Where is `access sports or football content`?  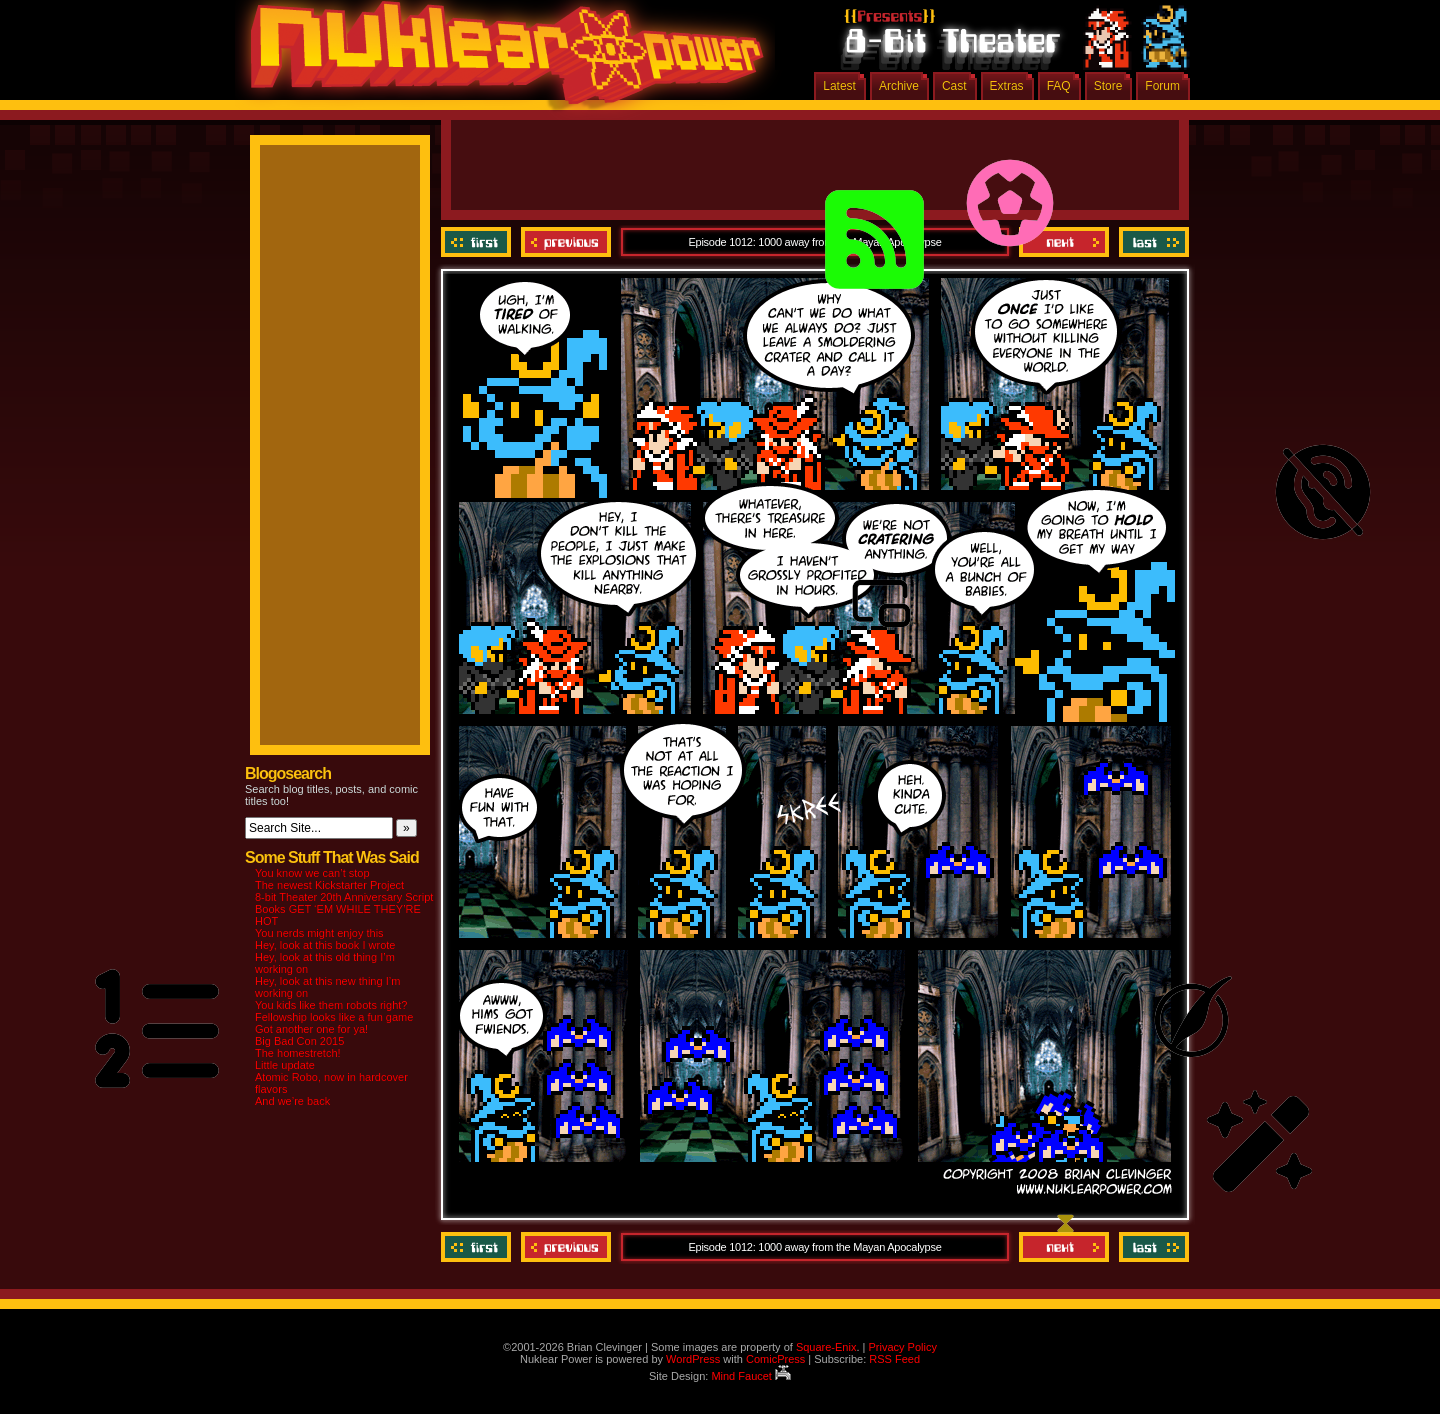 access sports or football content is located at coordinates (1010, 203).